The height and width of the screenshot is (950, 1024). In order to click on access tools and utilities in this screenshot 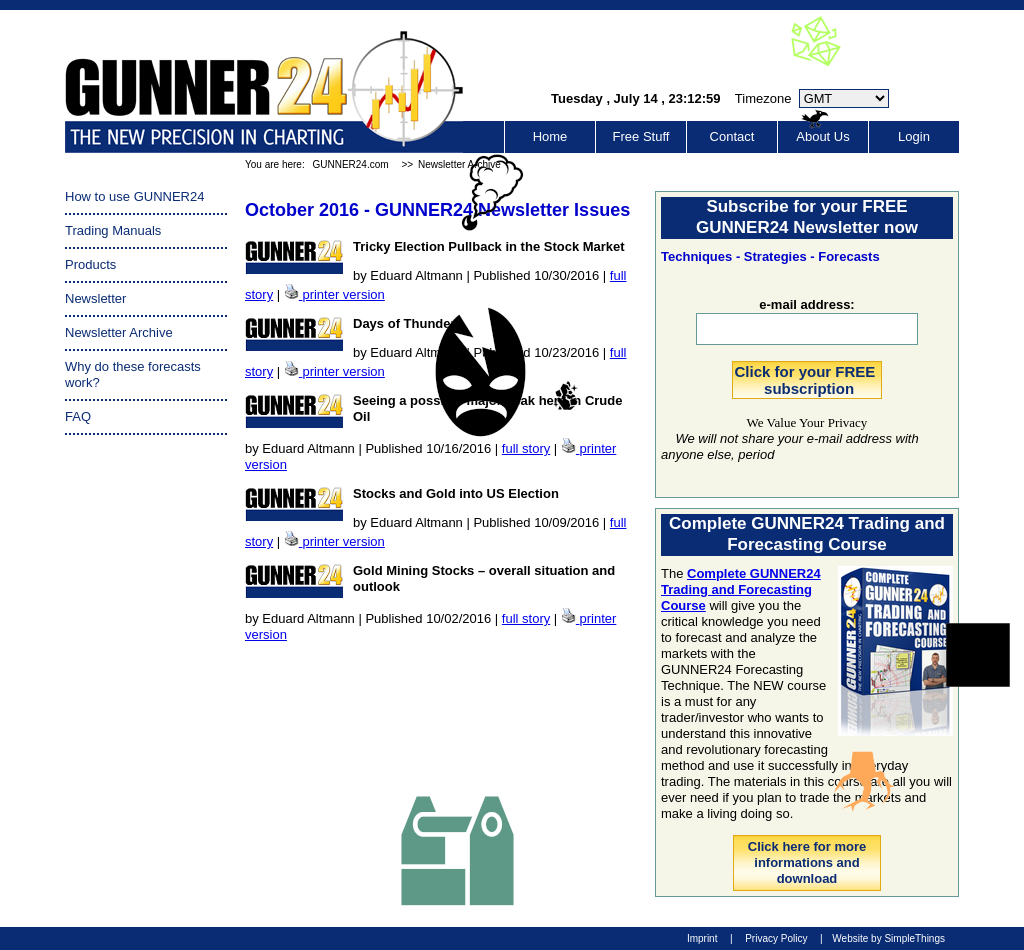, I will do `click(457, 846)`.